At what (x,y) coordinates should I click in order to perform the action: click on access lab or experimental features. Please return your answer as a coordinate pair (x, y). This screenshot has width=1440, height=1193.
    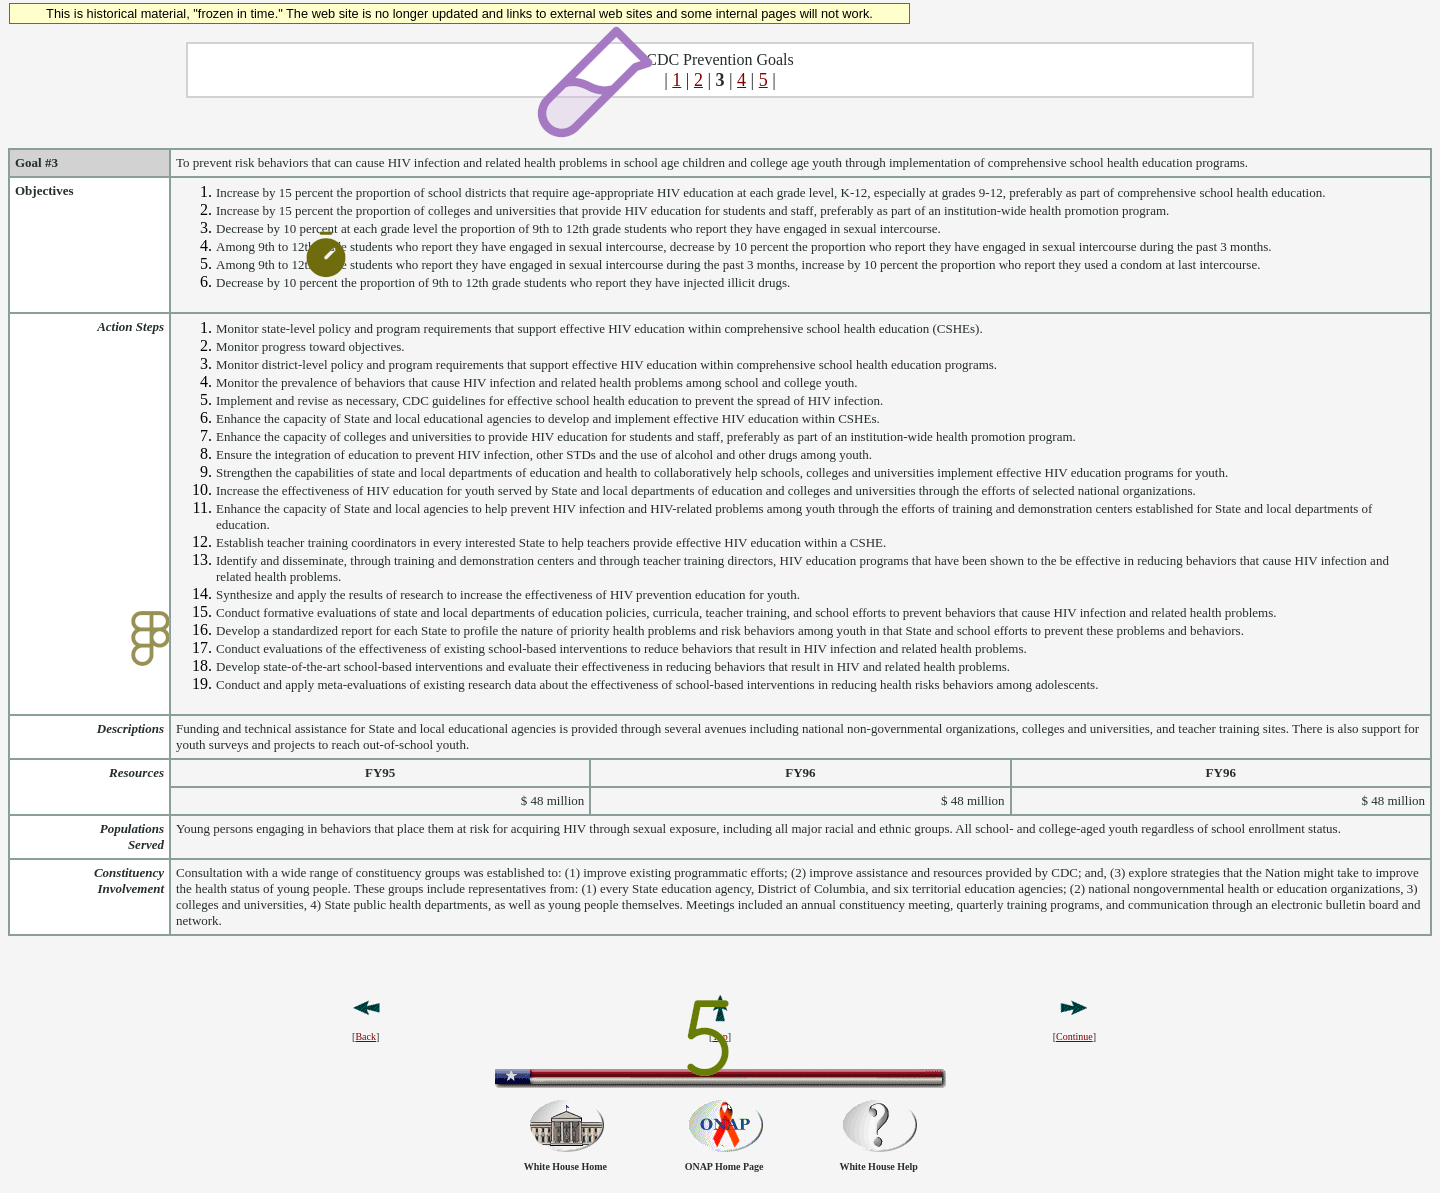
    Looking at the image, I should click on (593, 82).